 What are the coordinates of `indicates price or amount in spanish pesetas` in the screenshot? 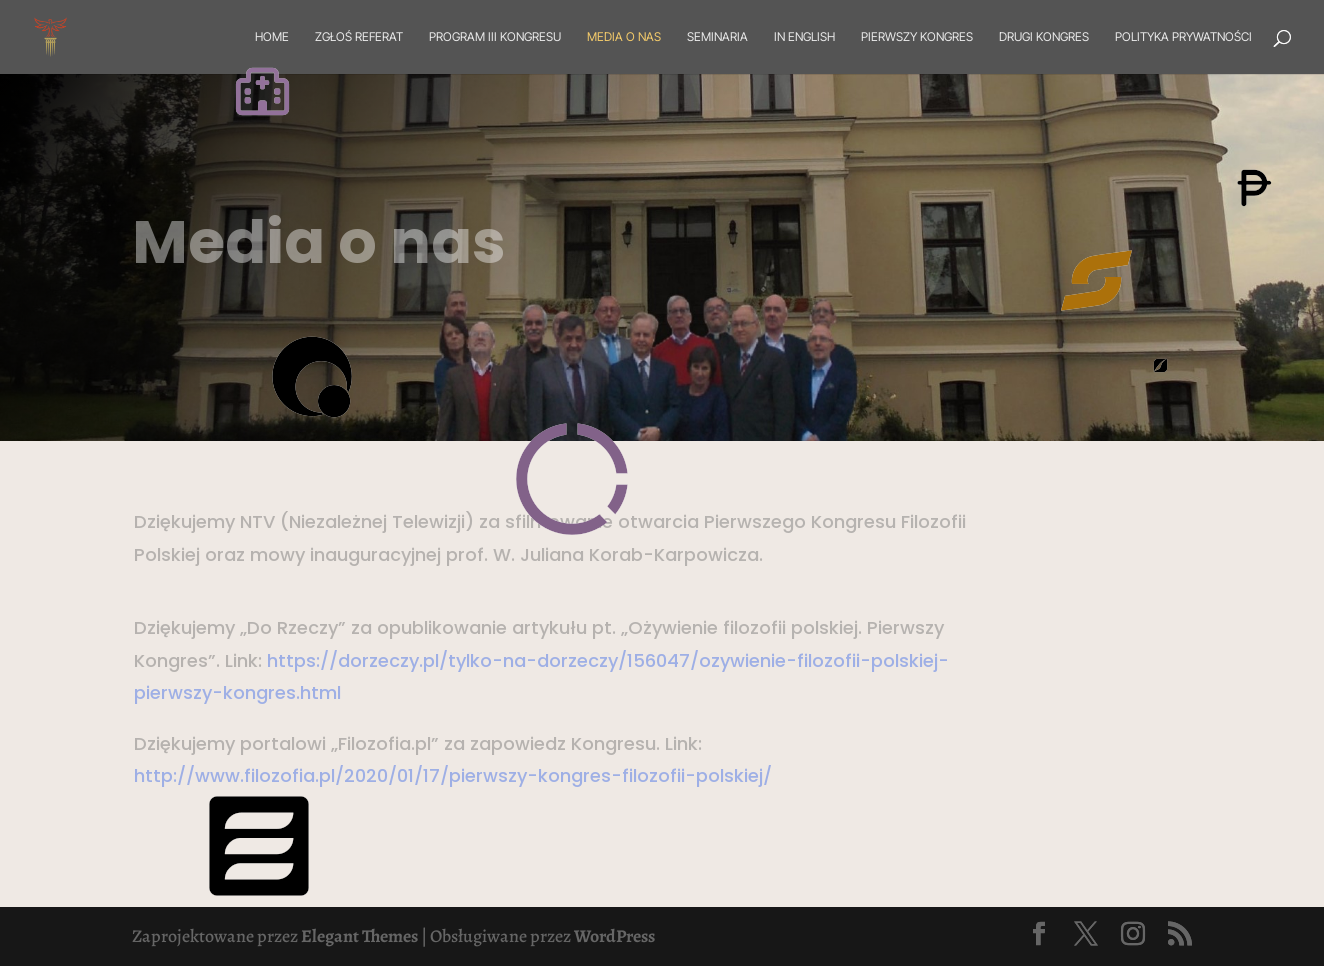 It's located at (1253, 188).